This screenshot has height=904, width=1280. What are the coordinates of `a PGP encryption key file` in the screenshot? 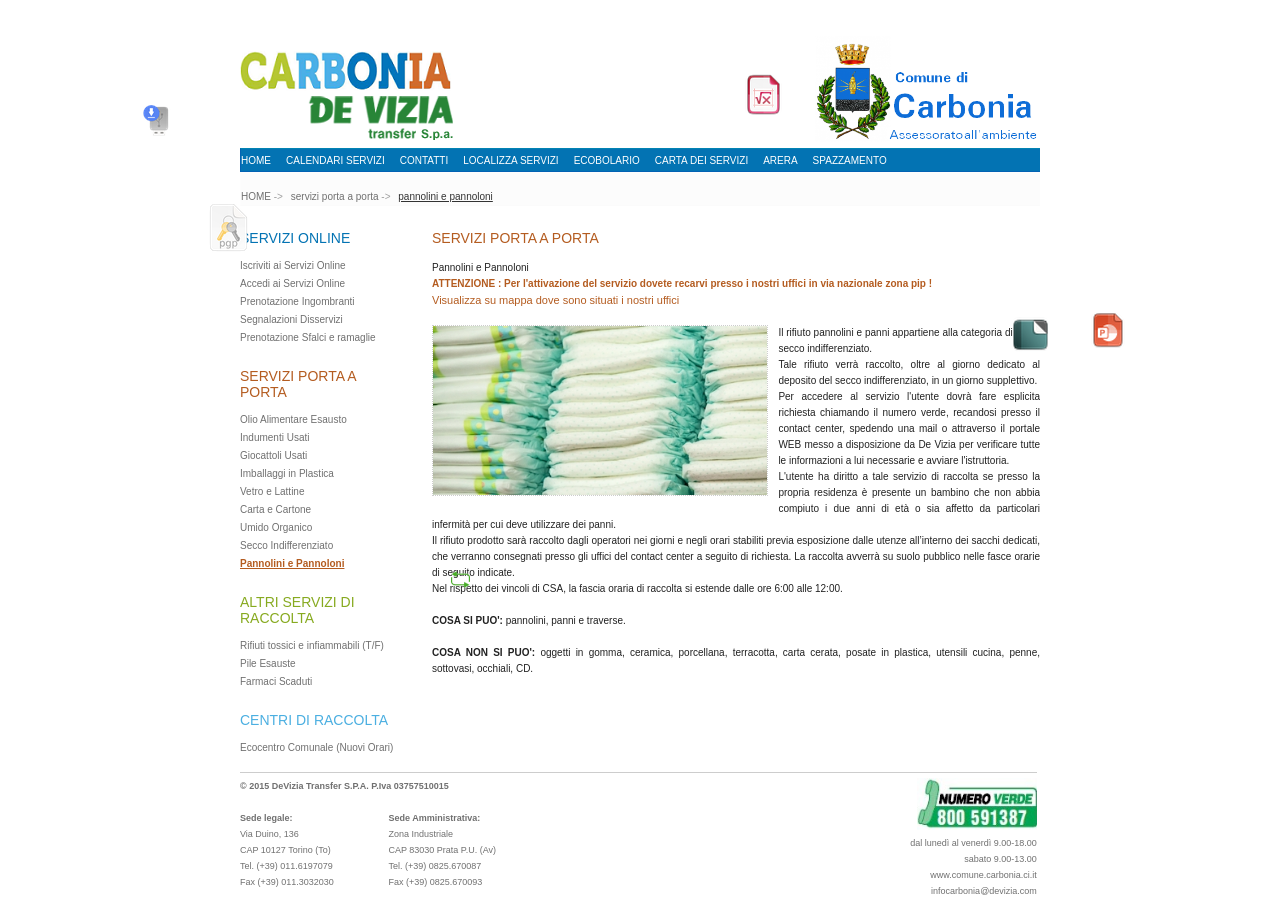 It's located at (228, 227).